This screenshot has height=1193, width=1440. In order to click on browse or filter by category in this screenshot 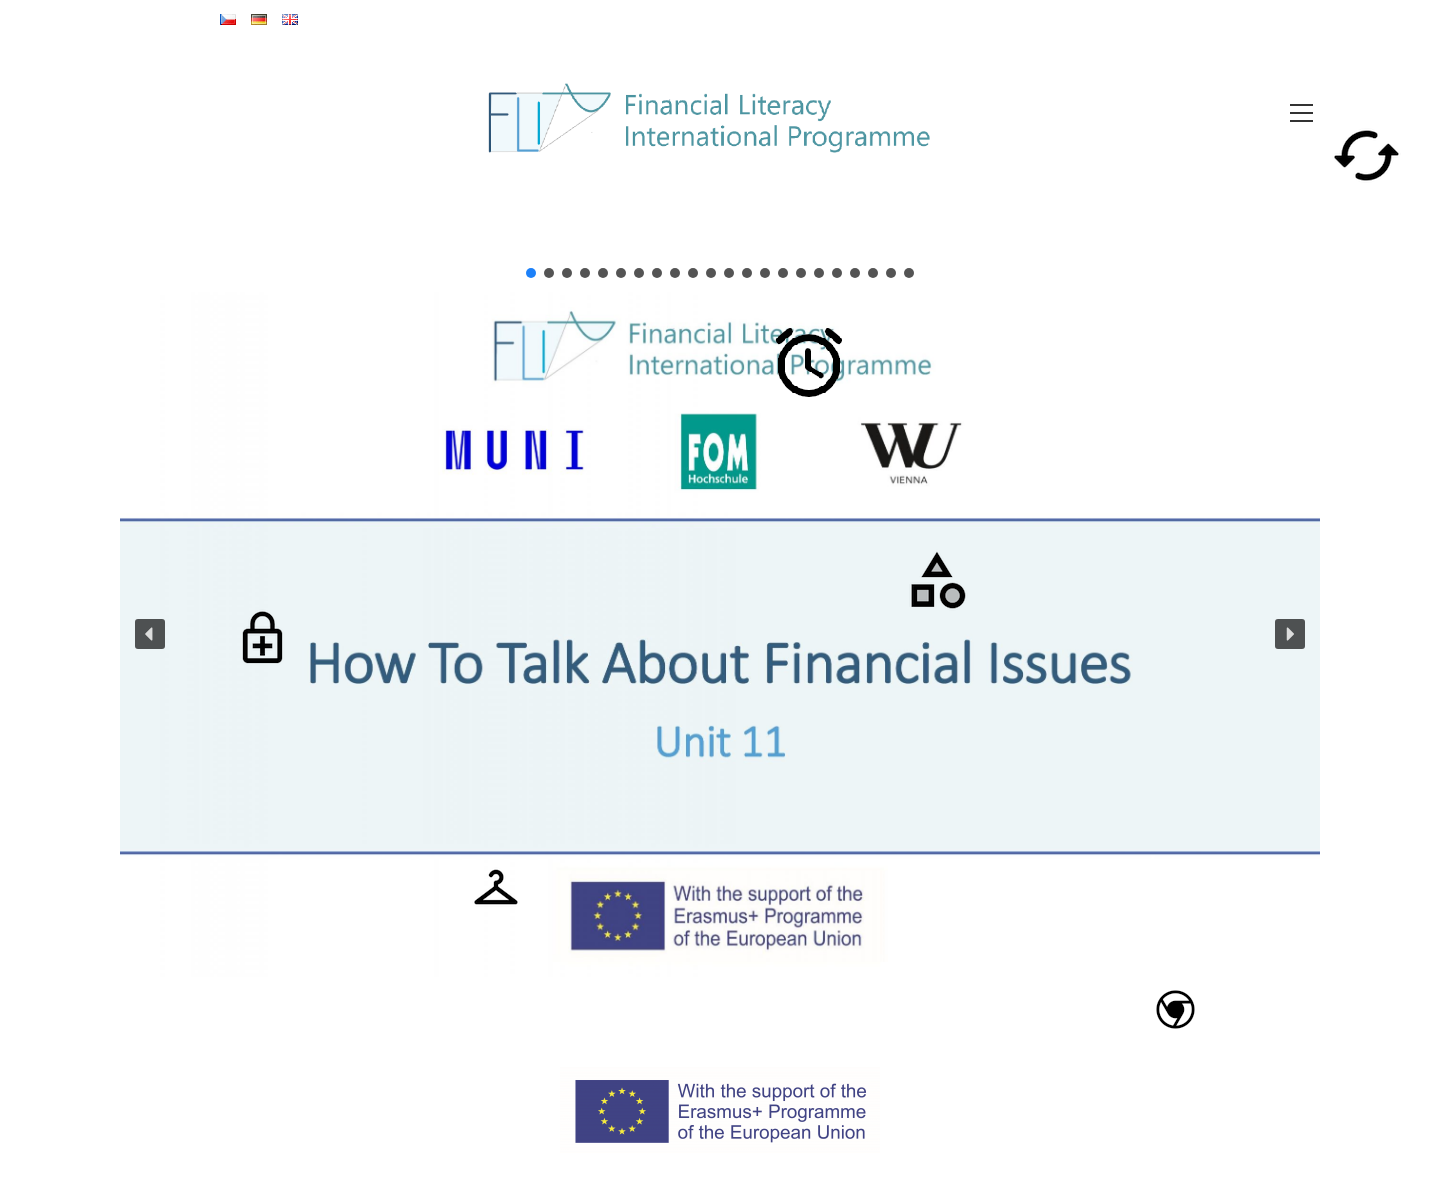, I will do `click(937, 580)`.